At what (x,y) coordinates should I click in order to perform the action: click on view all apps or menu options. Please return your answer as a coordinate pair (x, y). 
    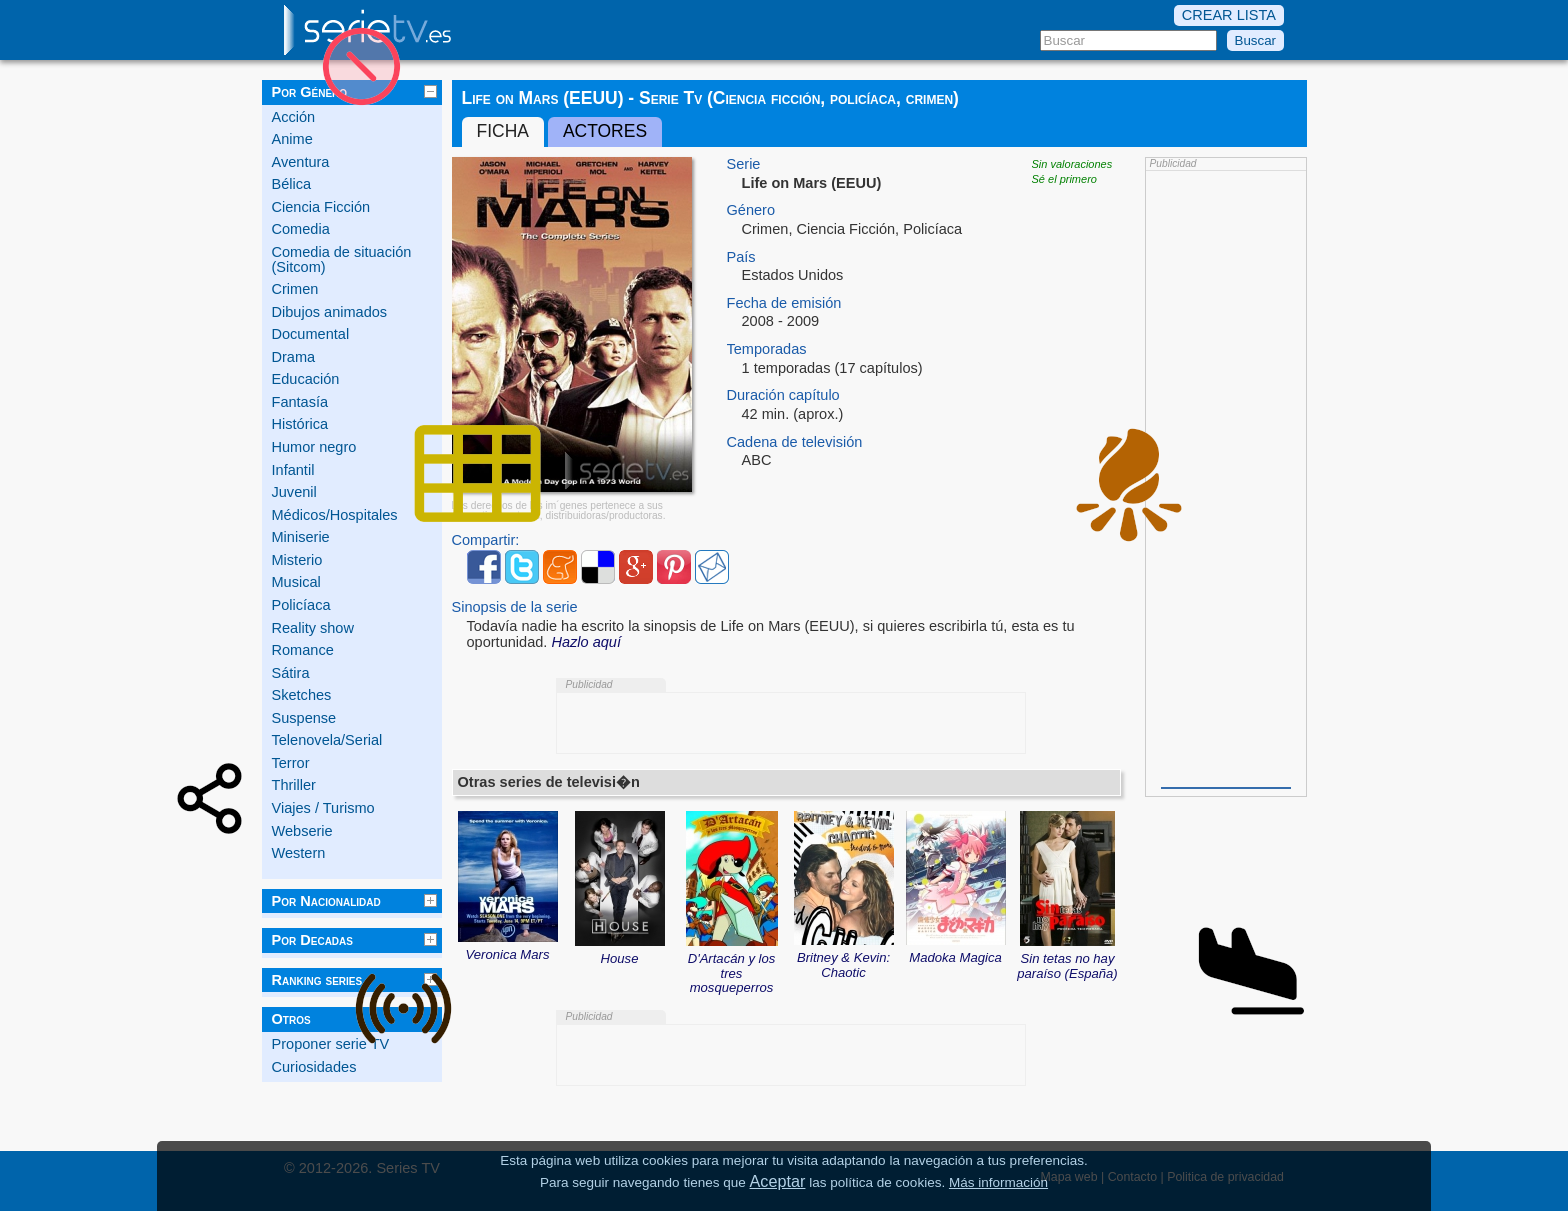
    Looking at the image, I should click on (477, 473).